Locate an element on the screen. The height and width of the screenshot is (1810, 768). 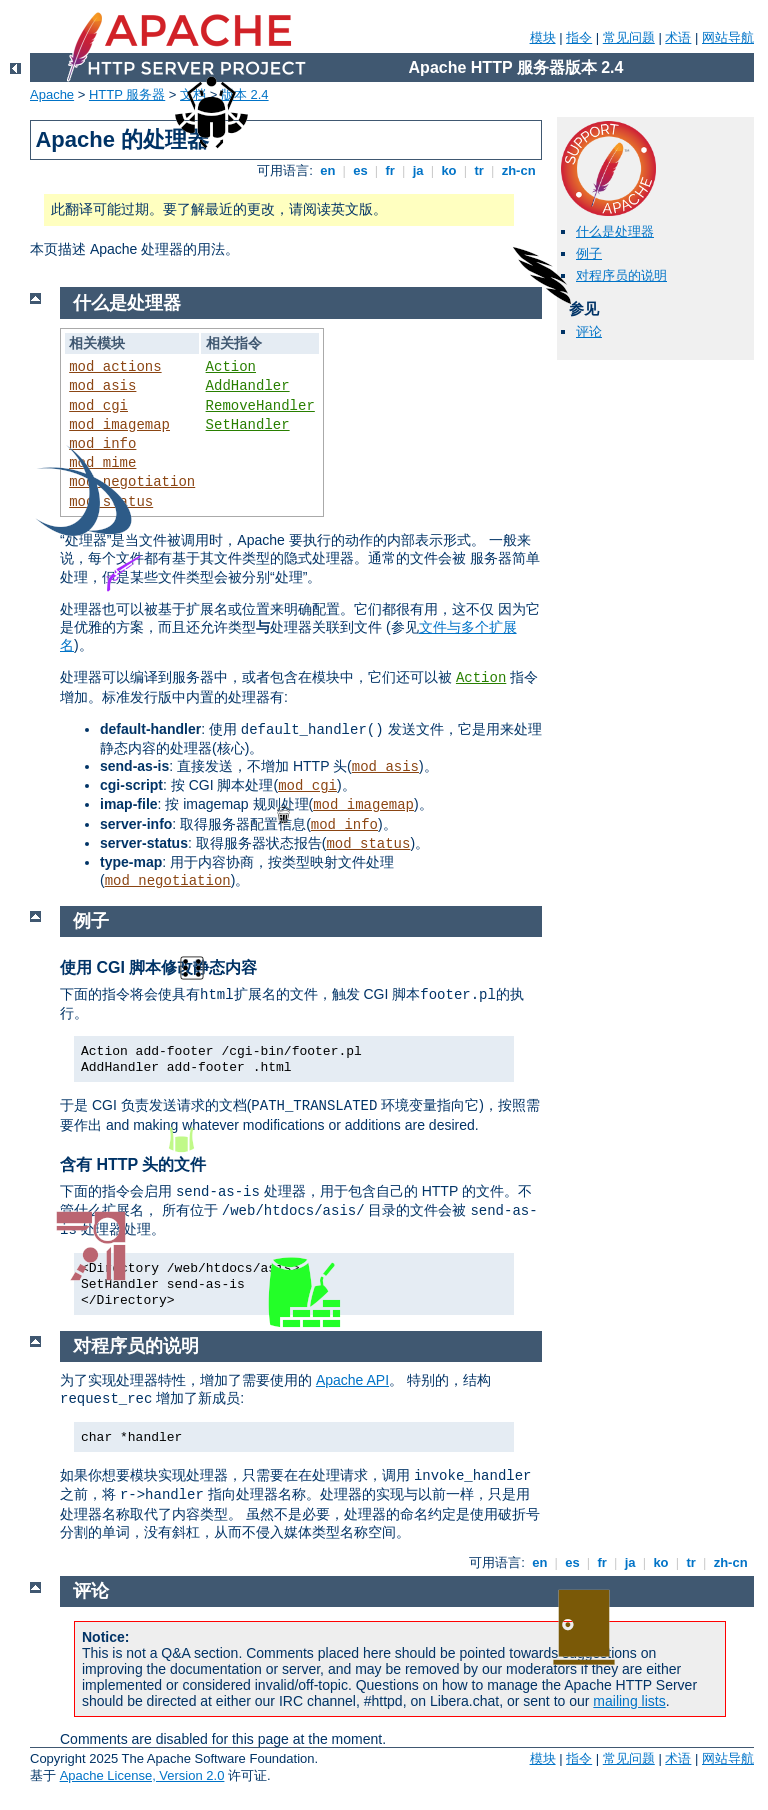
indicates full water bucket in game inventory is located at coordinates (283, 814).